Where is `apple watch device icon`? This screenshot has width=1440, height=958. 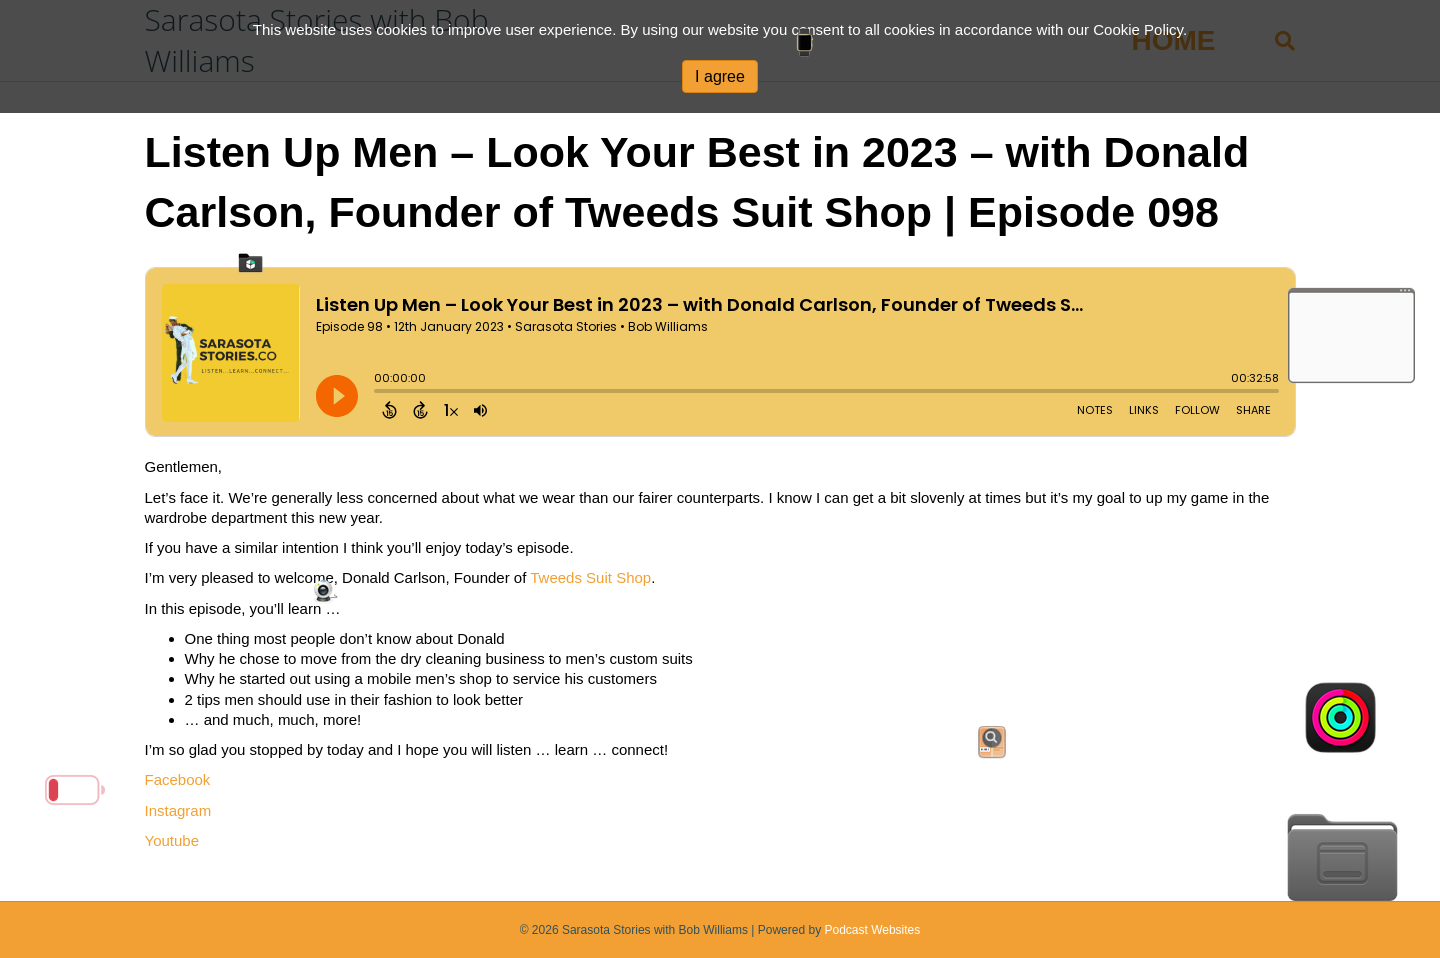 apple watch device icon is located at coordinates (804, 42).